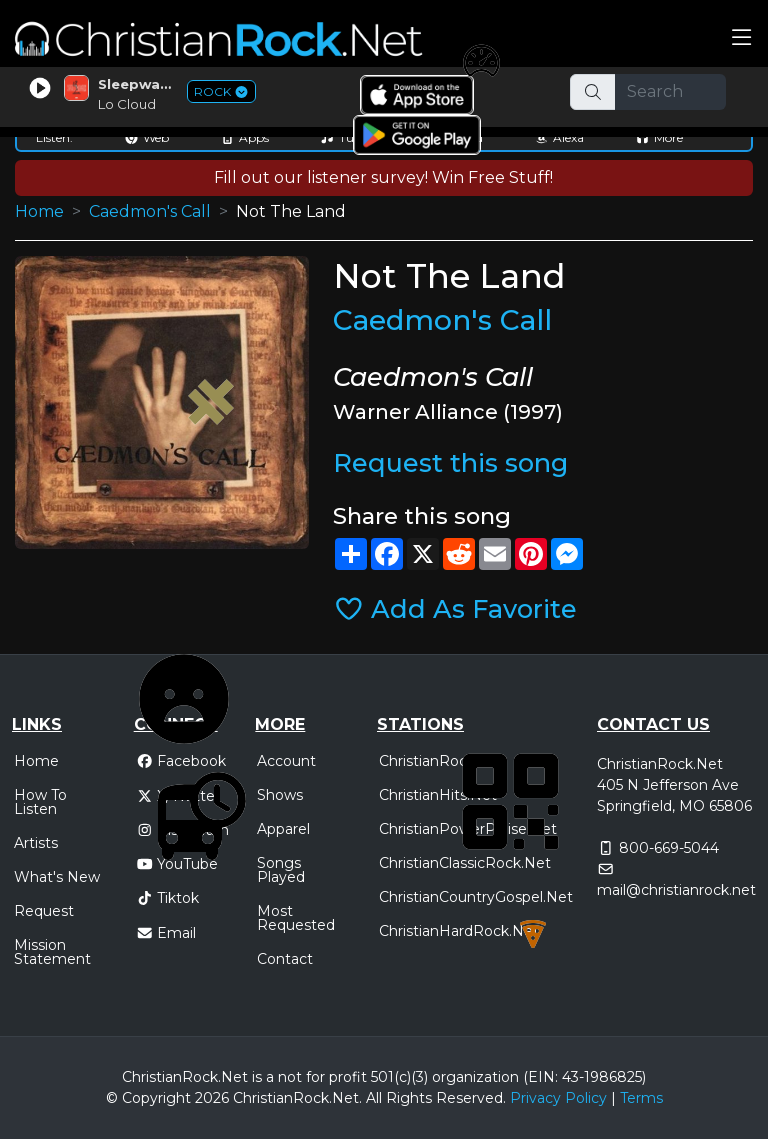  What do you see at coordinates (211, 402) in the screenshot?
I see `capacitor framework logo` at bounding box center [211, 402].